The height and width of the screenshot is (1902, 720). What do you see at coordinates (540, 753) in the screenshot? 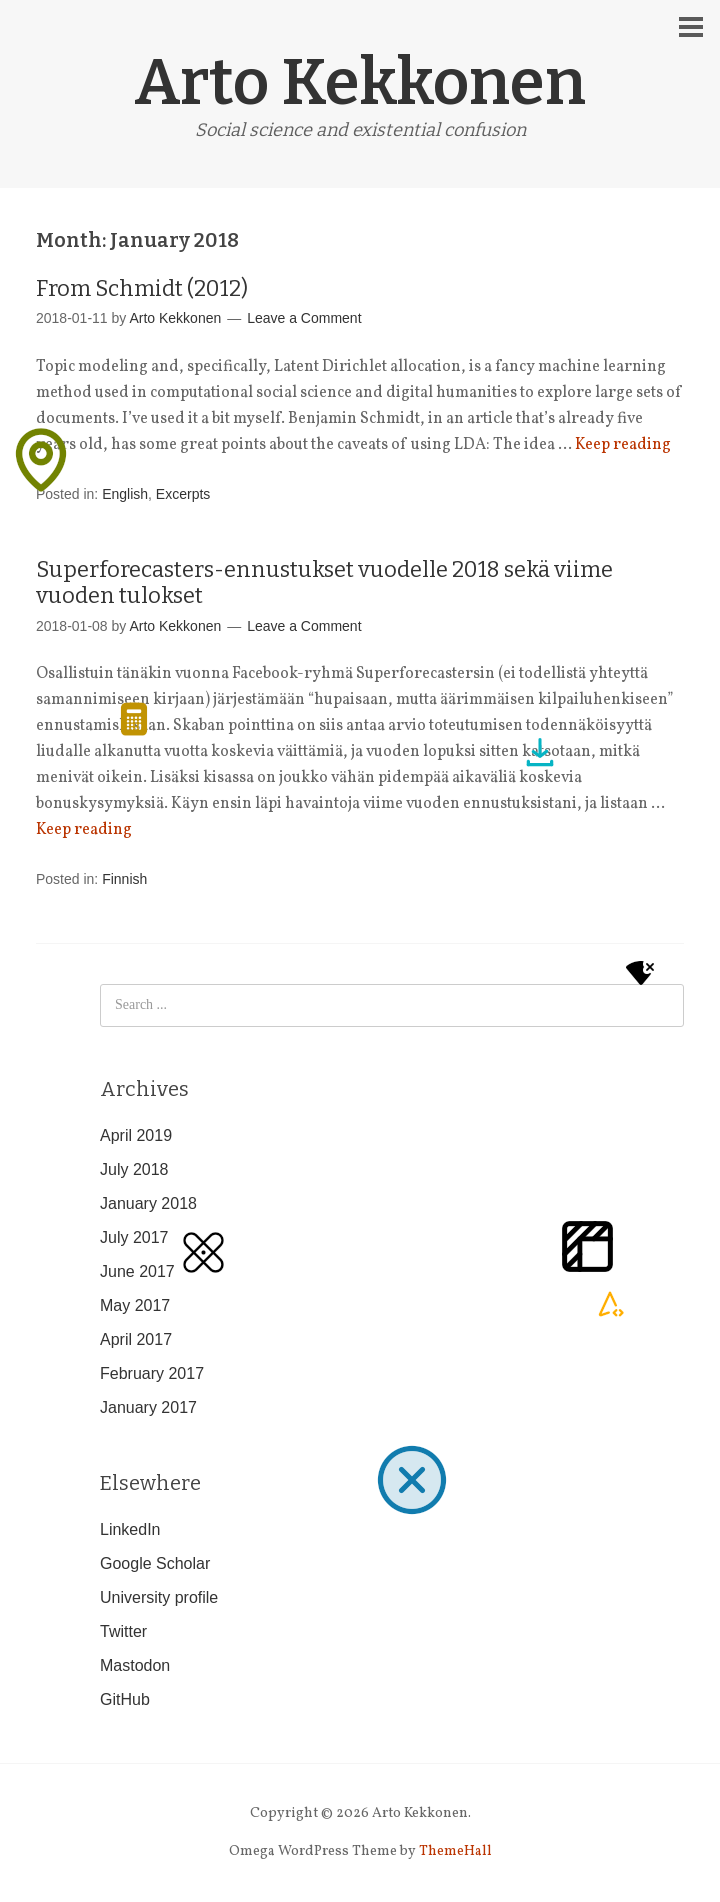
I see `download a file or content` at bounding box center [540, 753].